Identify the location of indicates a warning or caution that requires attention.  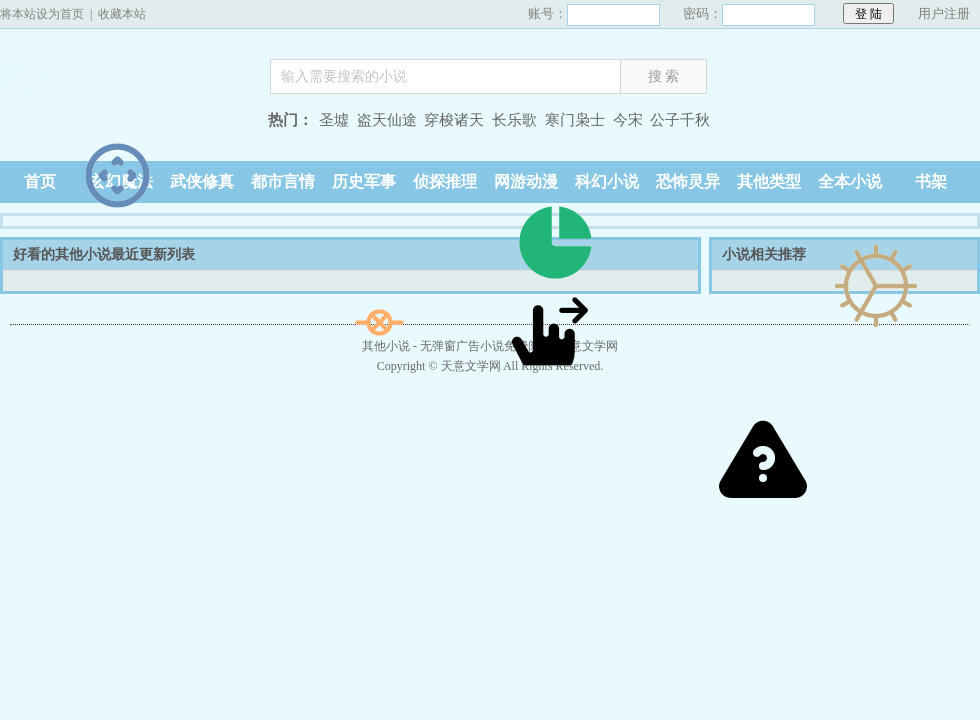
(763, 462).